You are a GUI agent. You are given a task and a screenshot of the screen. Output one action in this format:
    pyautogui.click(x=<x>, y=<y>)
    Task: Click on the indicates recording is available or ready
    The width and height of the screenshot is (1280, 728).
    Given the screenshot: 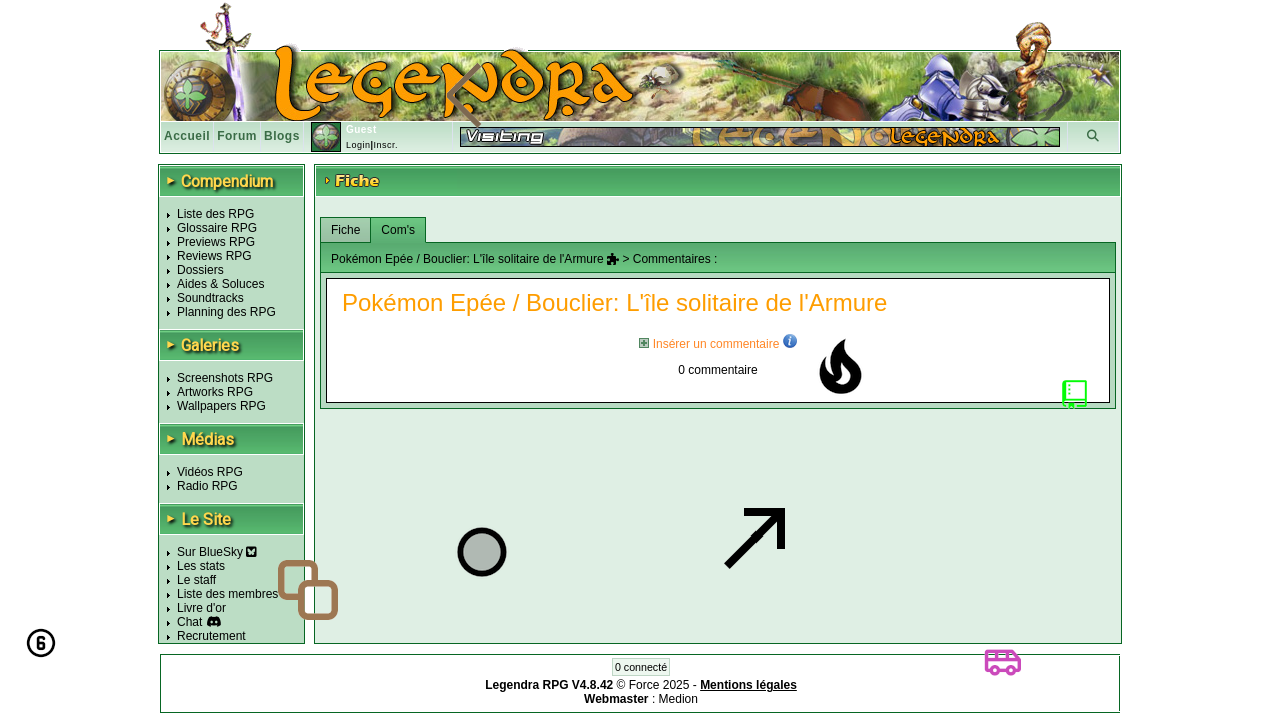 What is the action you would take?
    pyautogui.click(x=482, y=552)
    